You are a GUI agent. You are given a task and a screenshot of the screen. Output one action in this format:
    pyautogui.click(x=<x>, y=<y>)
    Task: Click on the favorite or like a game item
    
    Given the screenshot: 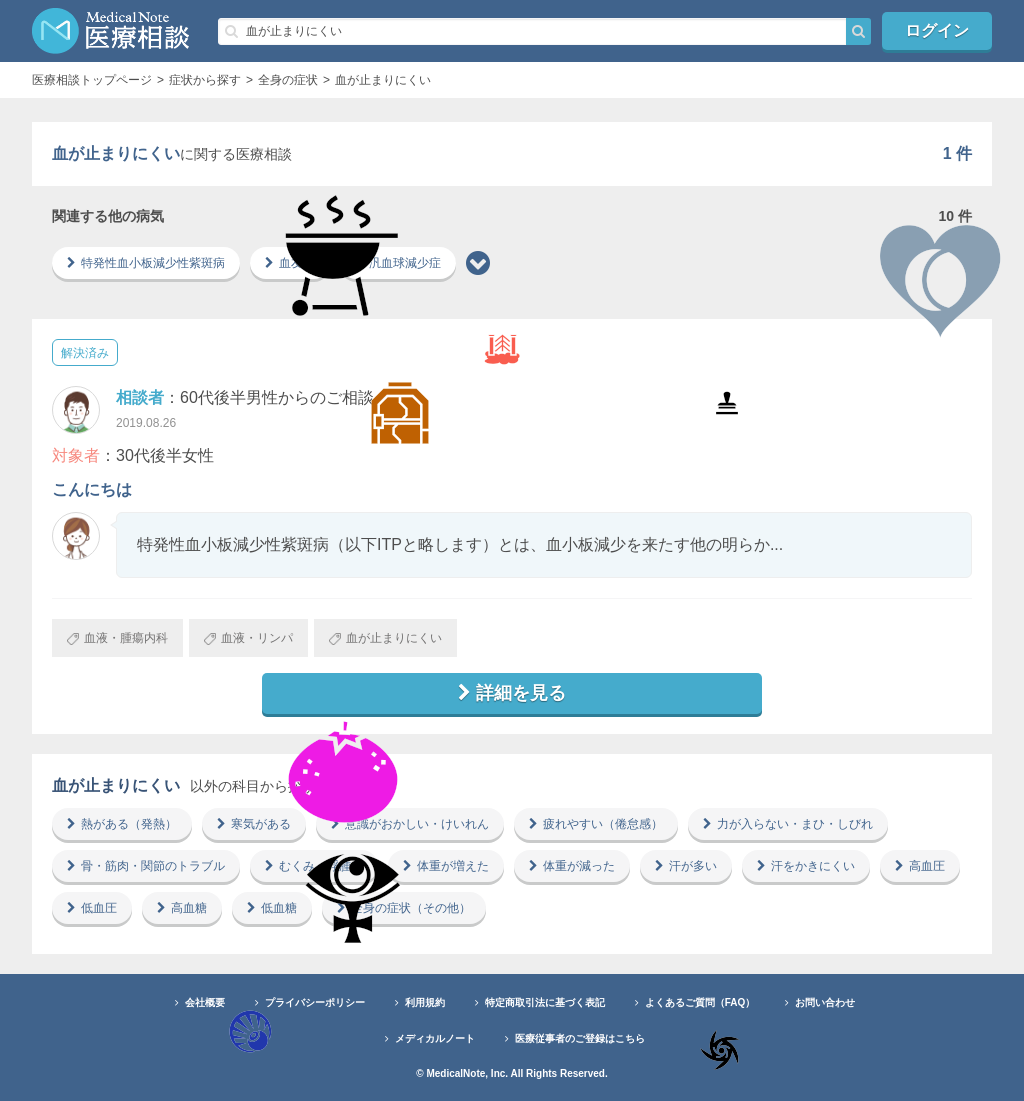 What is the action you would take?
    pyautogui.click(x=940, y=280)
    